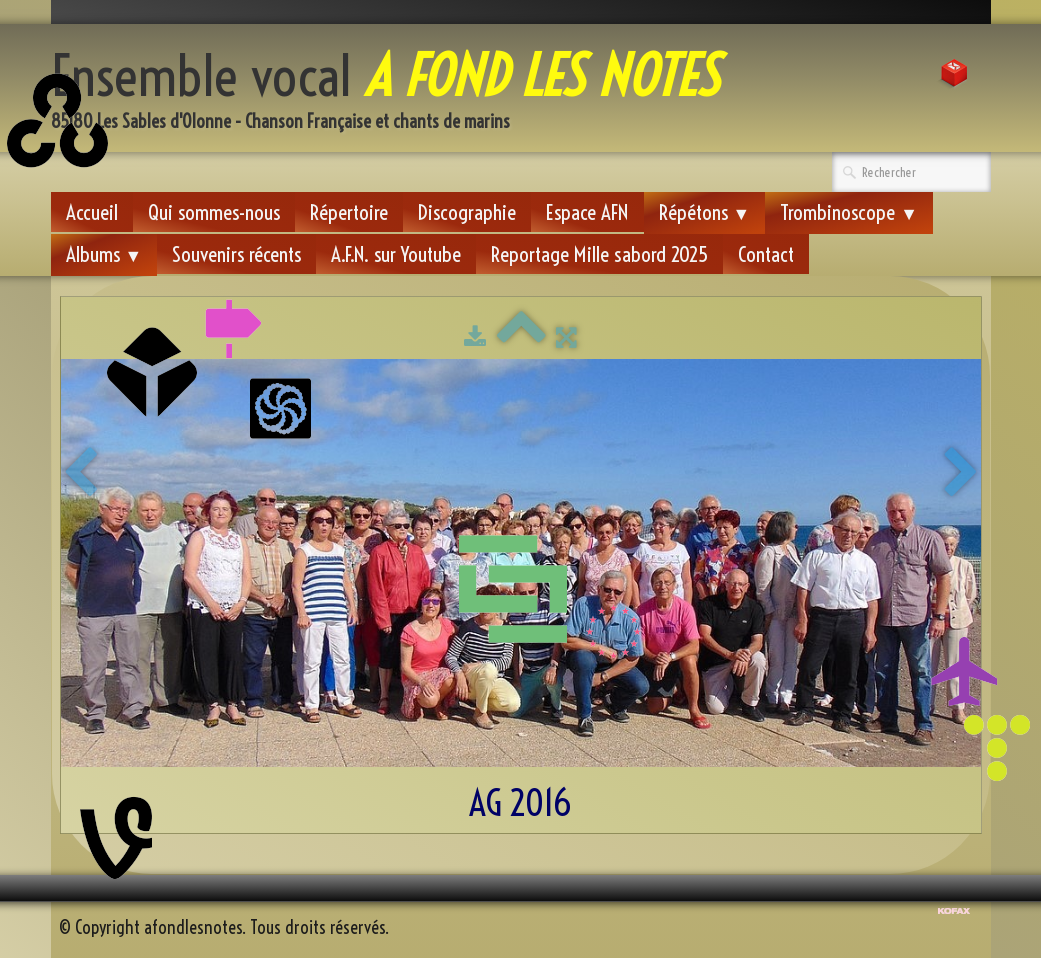 The width and height of the screenshot is (1041, 958). Describe the element at coordinates (280, 408) in the screenshot. I see `visit codewars coding challenge platform` at that location.